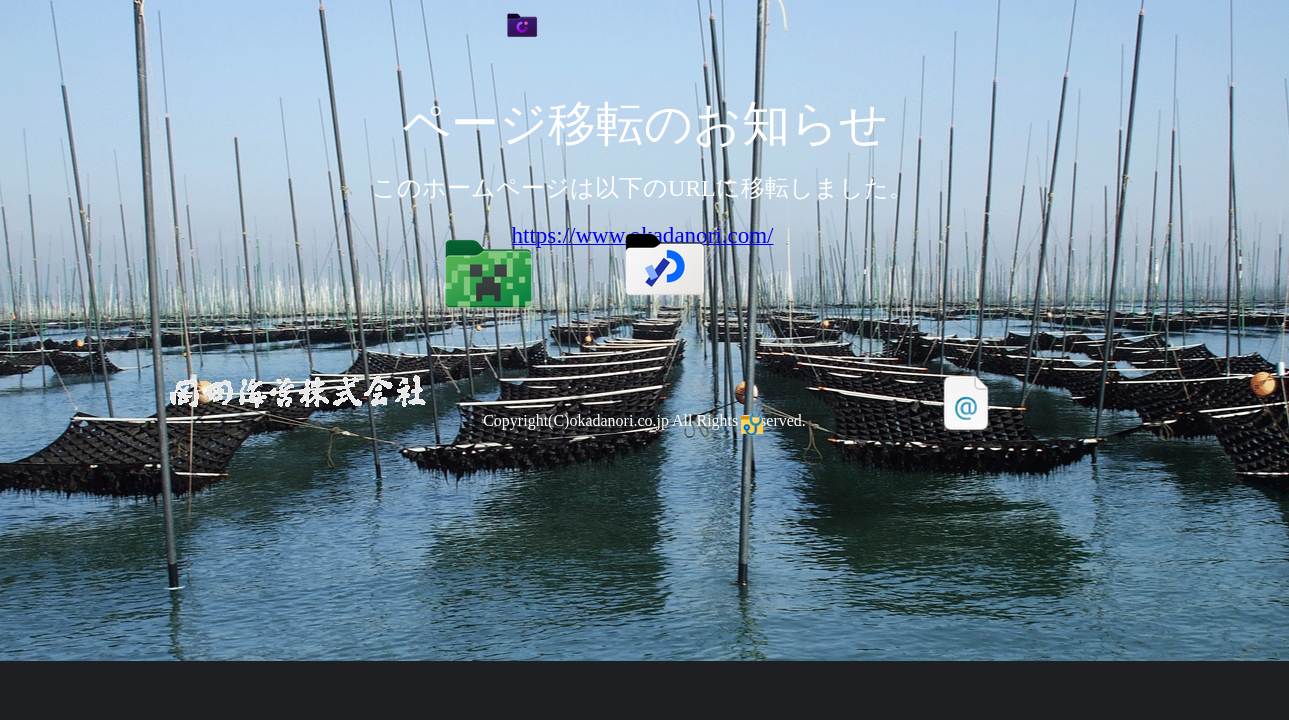  Describe the element at coordinates (522, 26) in the screenshot. I see `open wondershare democreator project folder` at that location.